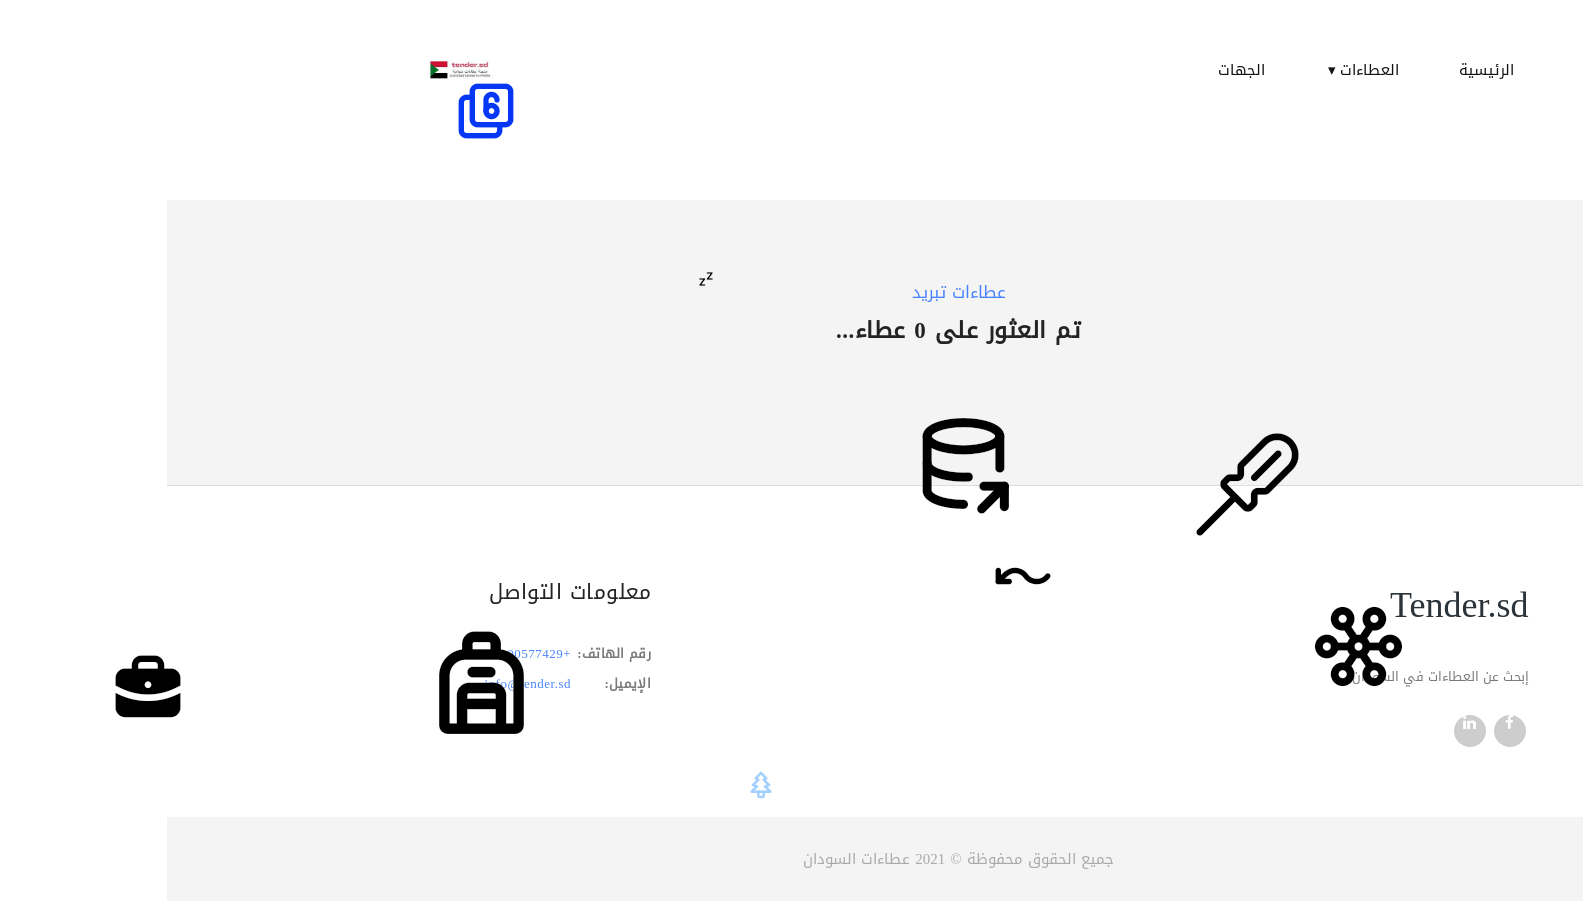  What do you see at coordinates (1247, 484) in the screenshot?
I see `access settings or configuration options` at bounding box center [1247, 484].